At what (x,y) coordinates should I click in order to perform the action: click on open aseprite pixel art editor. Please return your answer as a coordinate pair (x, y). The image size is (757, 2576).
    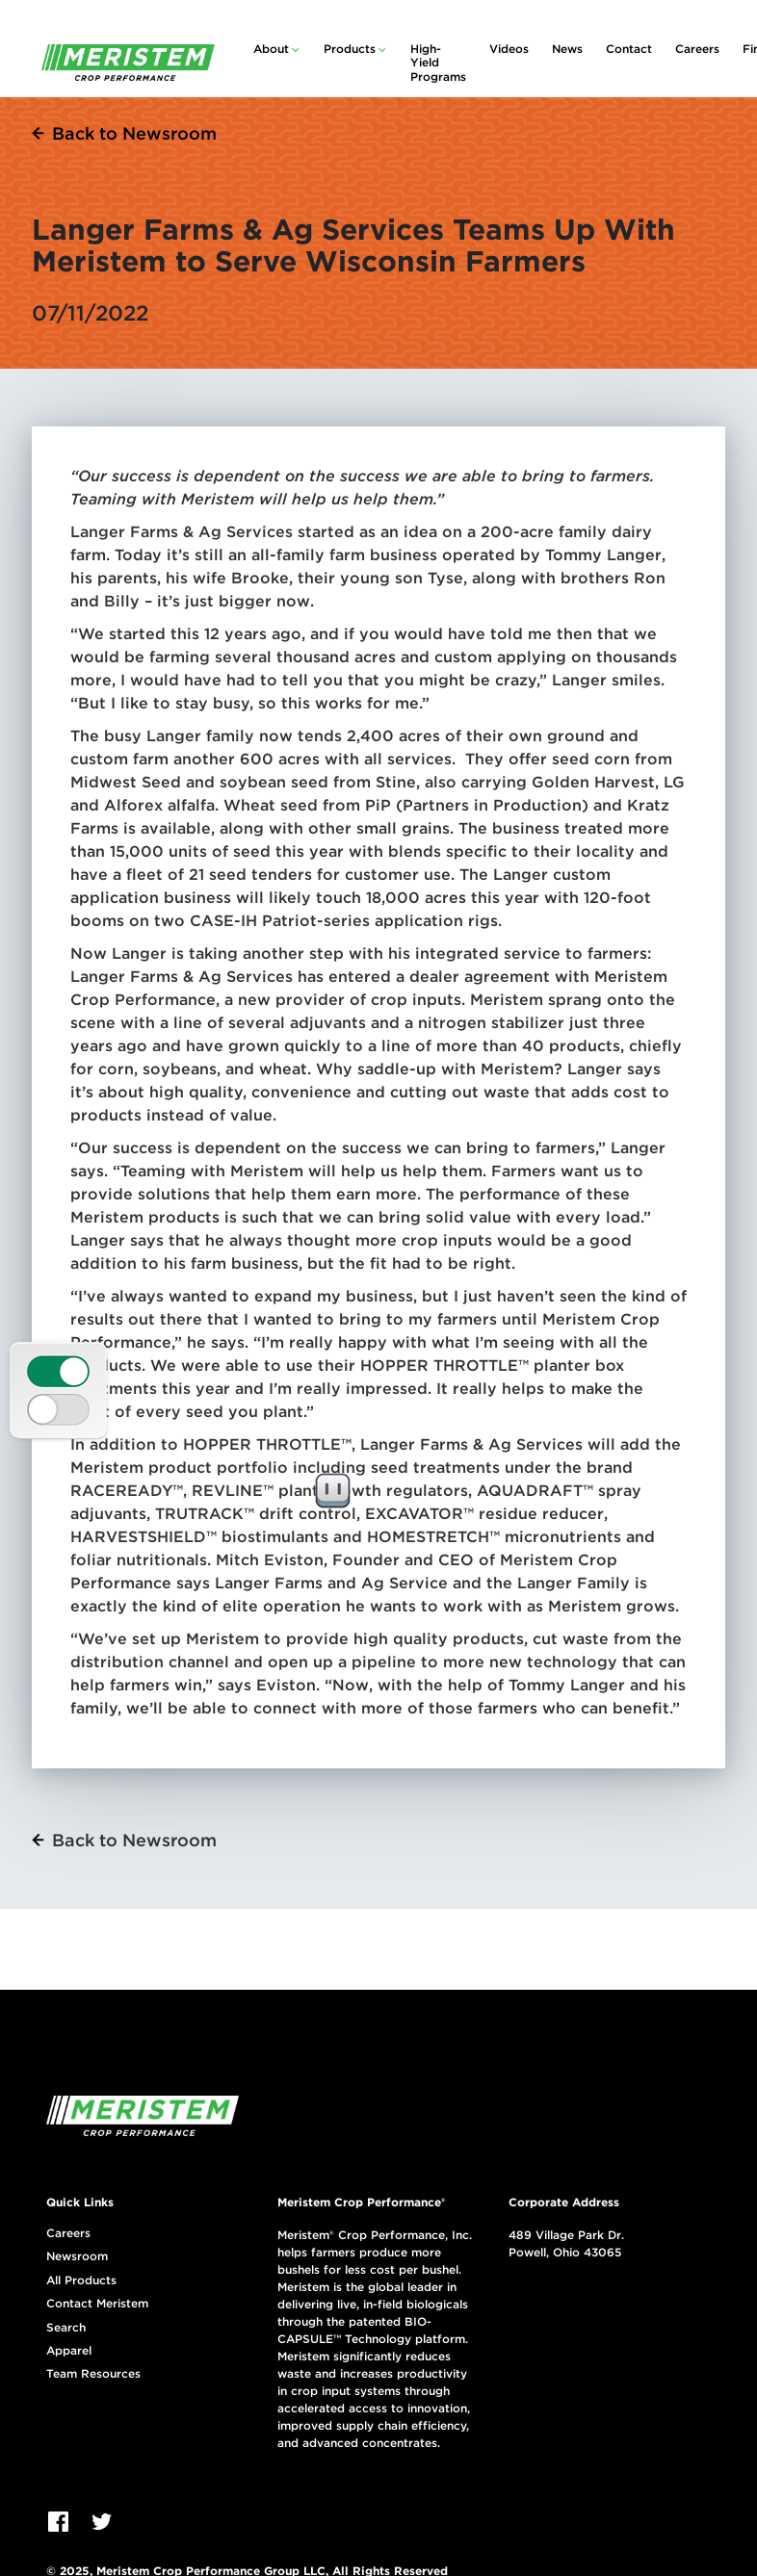
    Looking at the image, I should click on (332, 1490).